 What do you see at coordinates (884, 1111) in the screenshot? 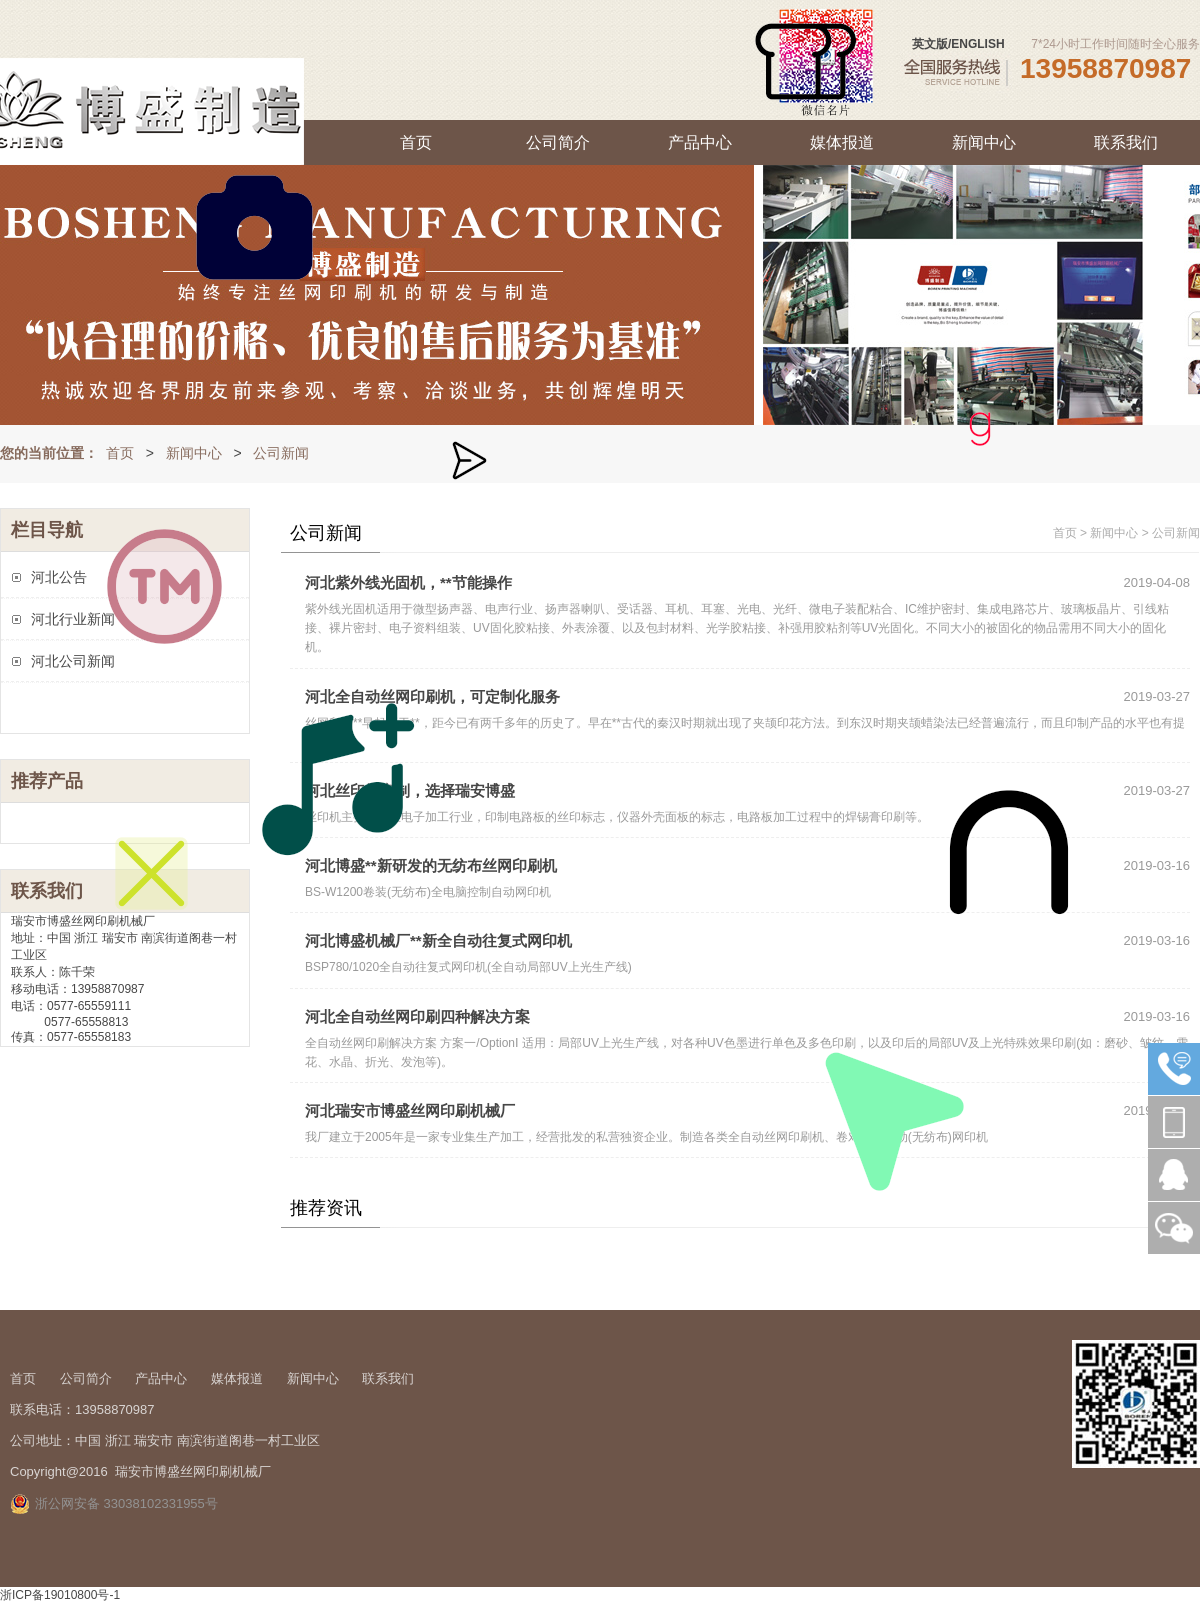
I see `tap to navigate to a destination` at bounding box center [884, 1111].